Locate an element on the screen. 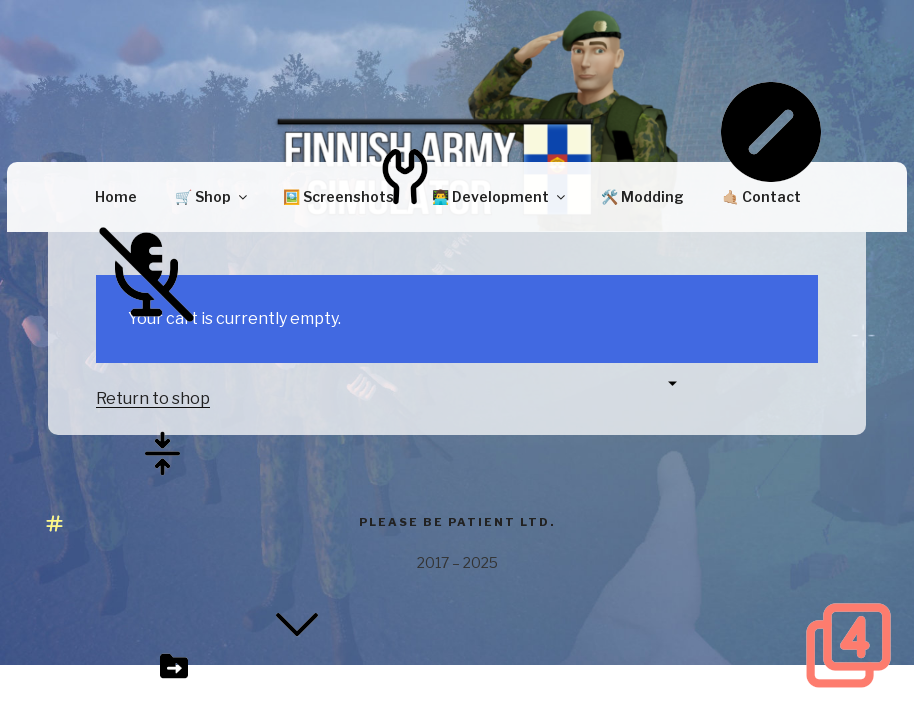 This screenshot has width=914, height=720. view or browse hashtags is located at coordinates (54, 523).